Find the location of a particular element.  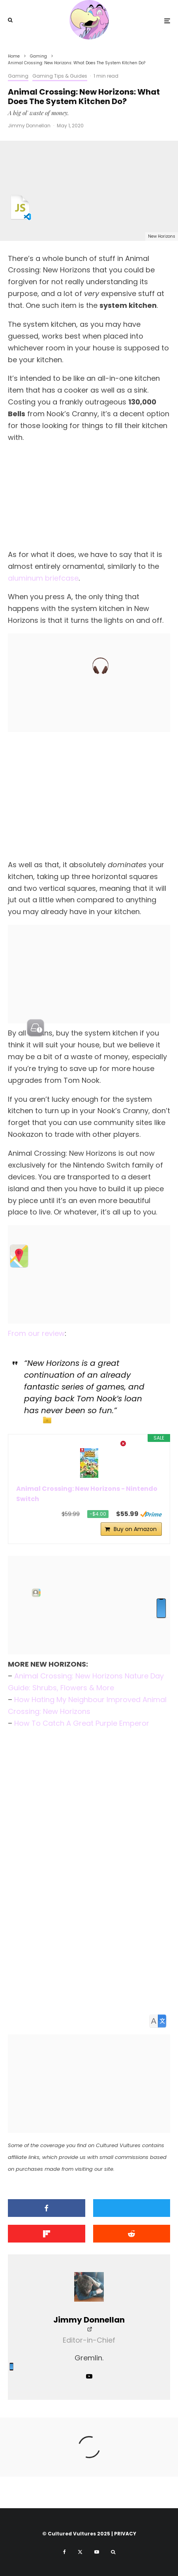

access your bookmarked or favorite files is located at coordinates (47, 1420).